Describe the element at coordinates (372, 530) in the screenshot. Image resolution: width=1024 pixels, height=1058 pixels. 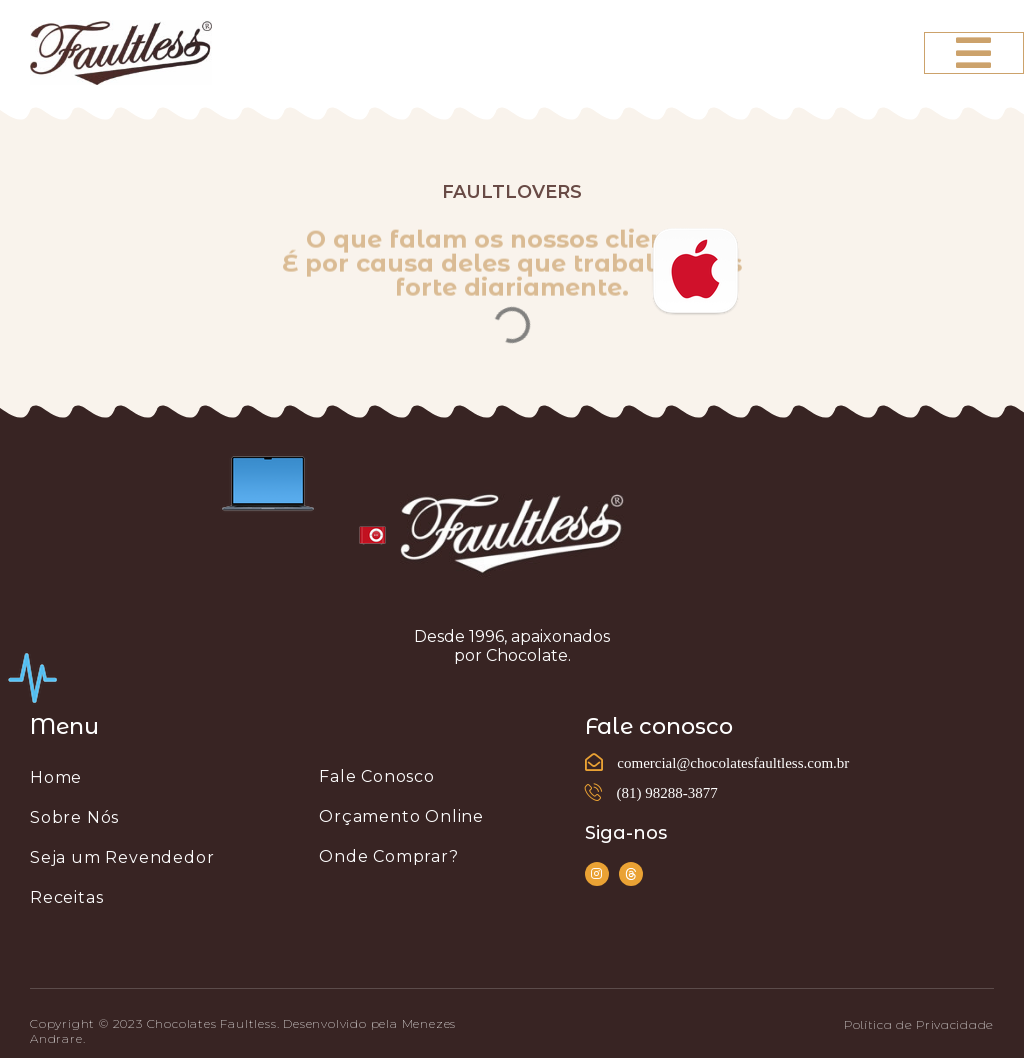
I see `iPod shuffle device indicator` at that location.